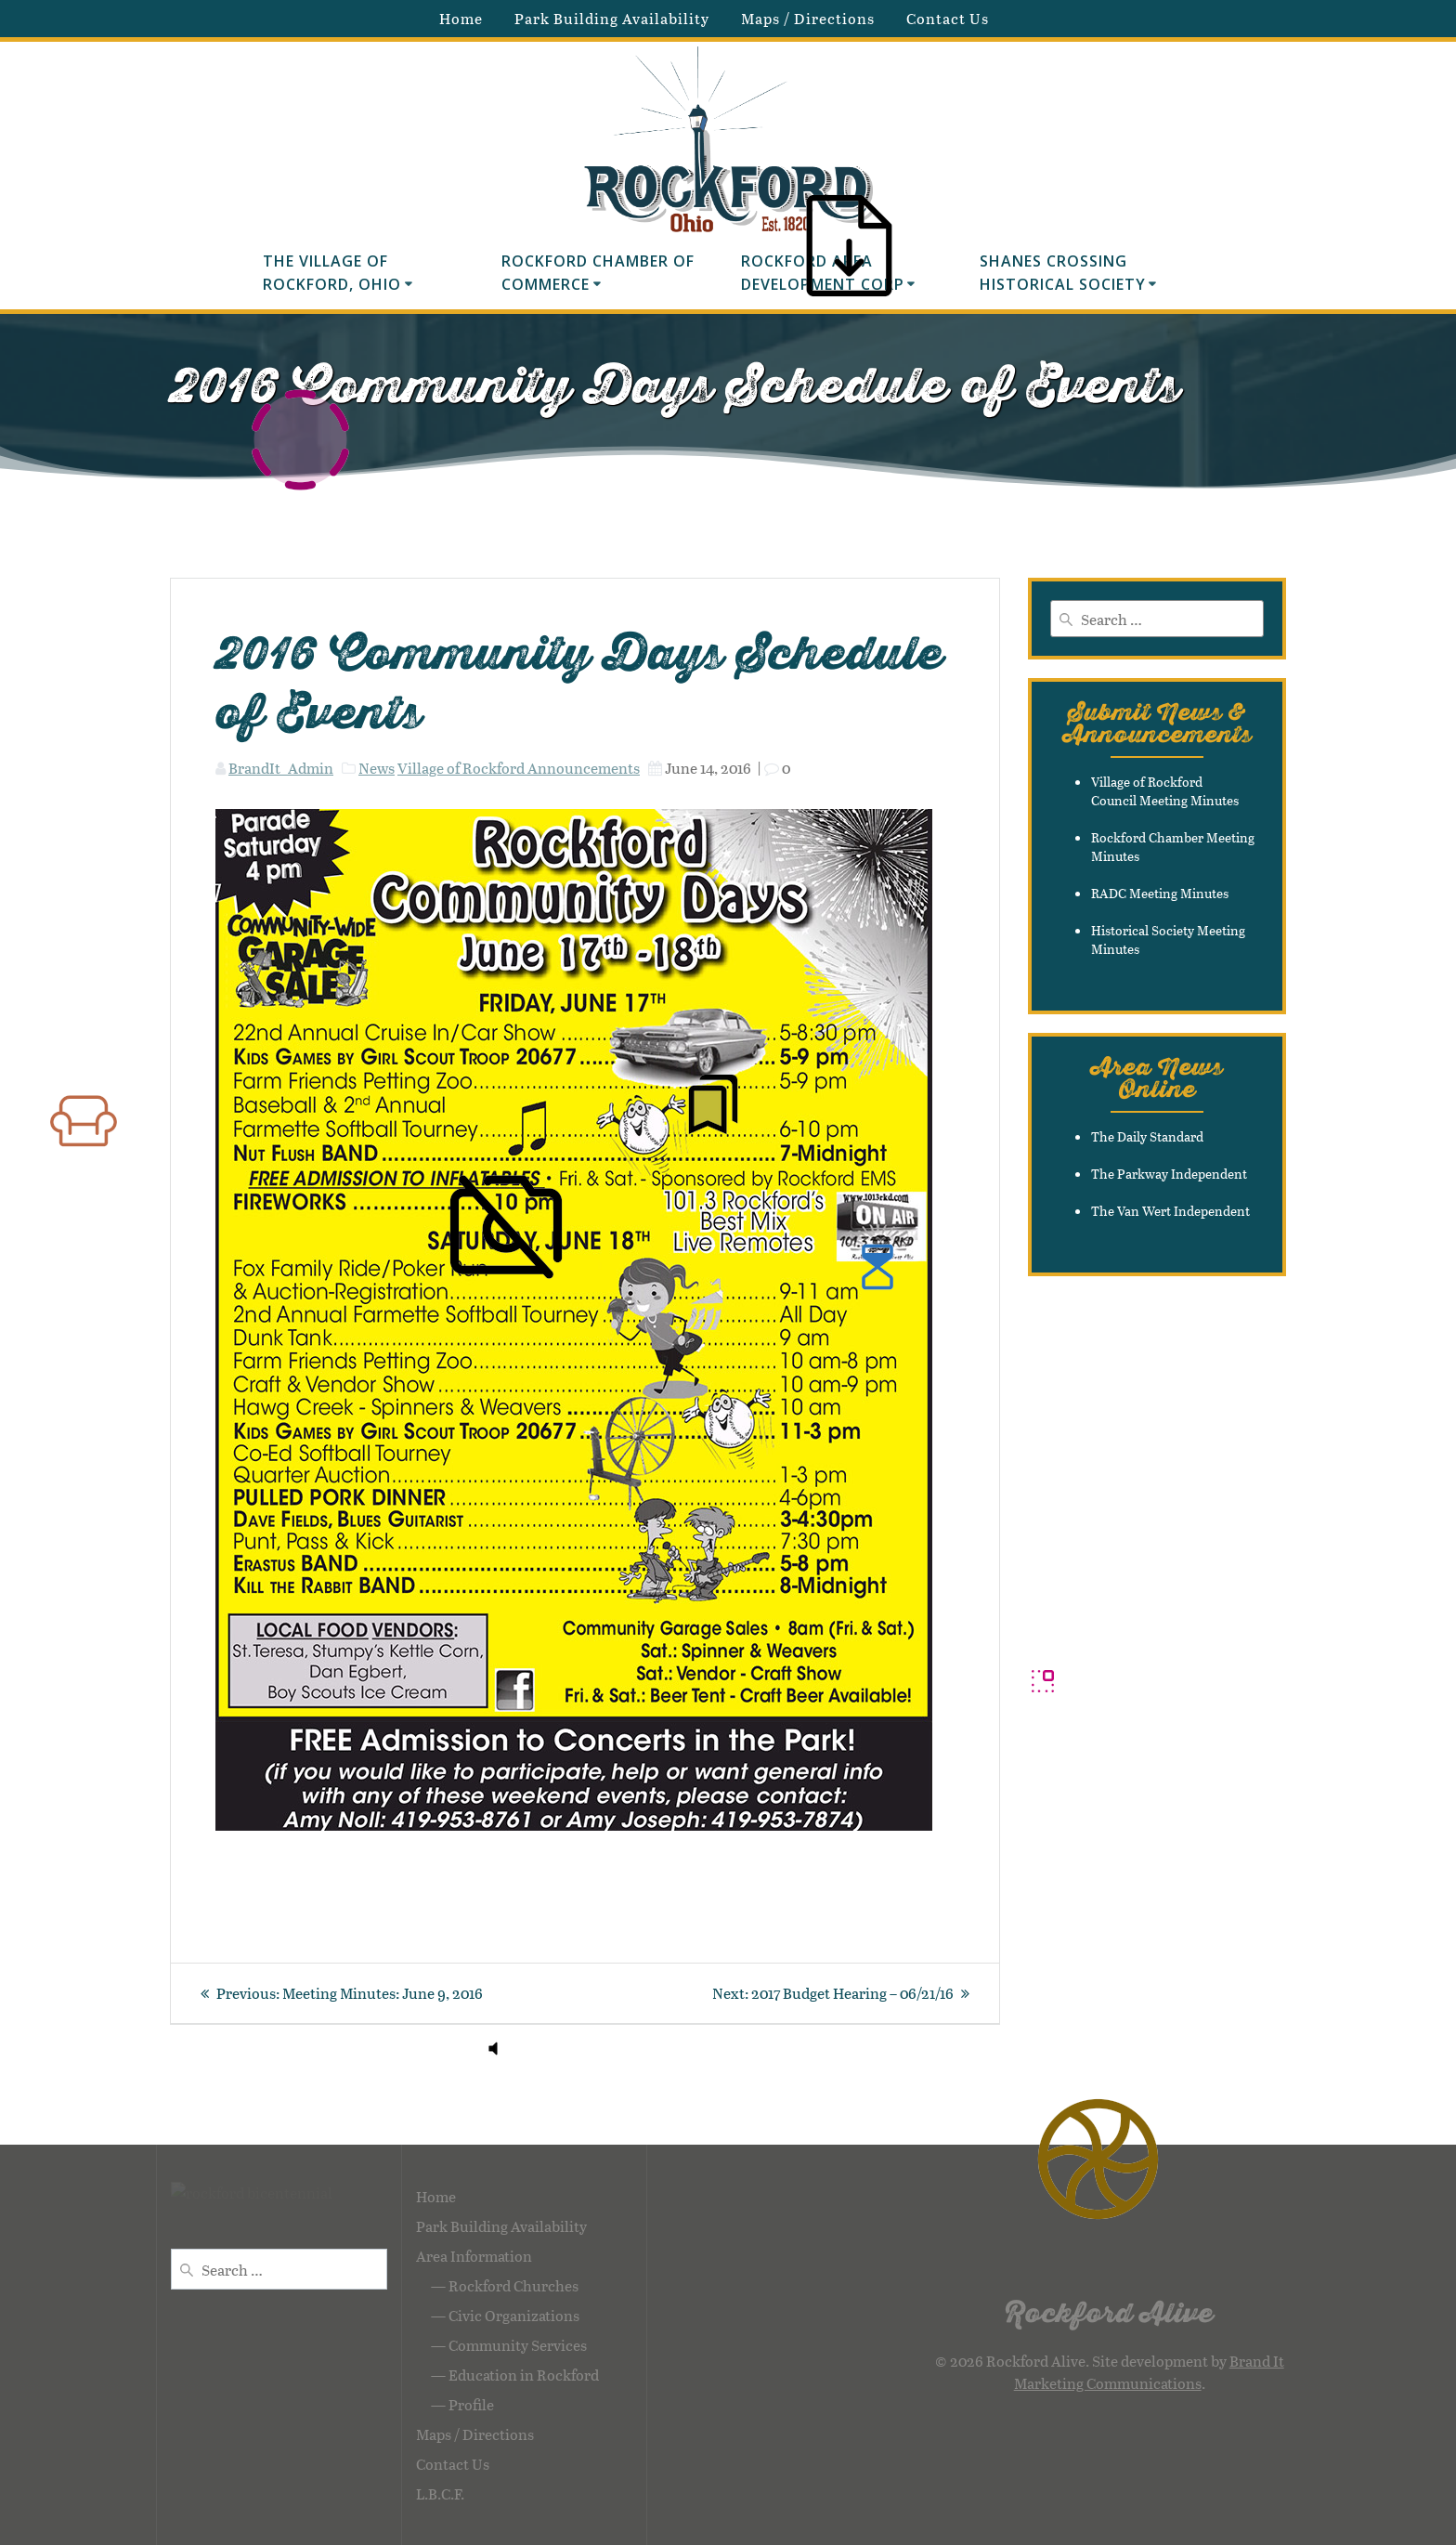 The height and width of the screenshot is (2545, 1456). What do you see at coordinates (493, 2048) in the screenshot?
I see `mute or unmute audio` at bounding box center [493, 2048].